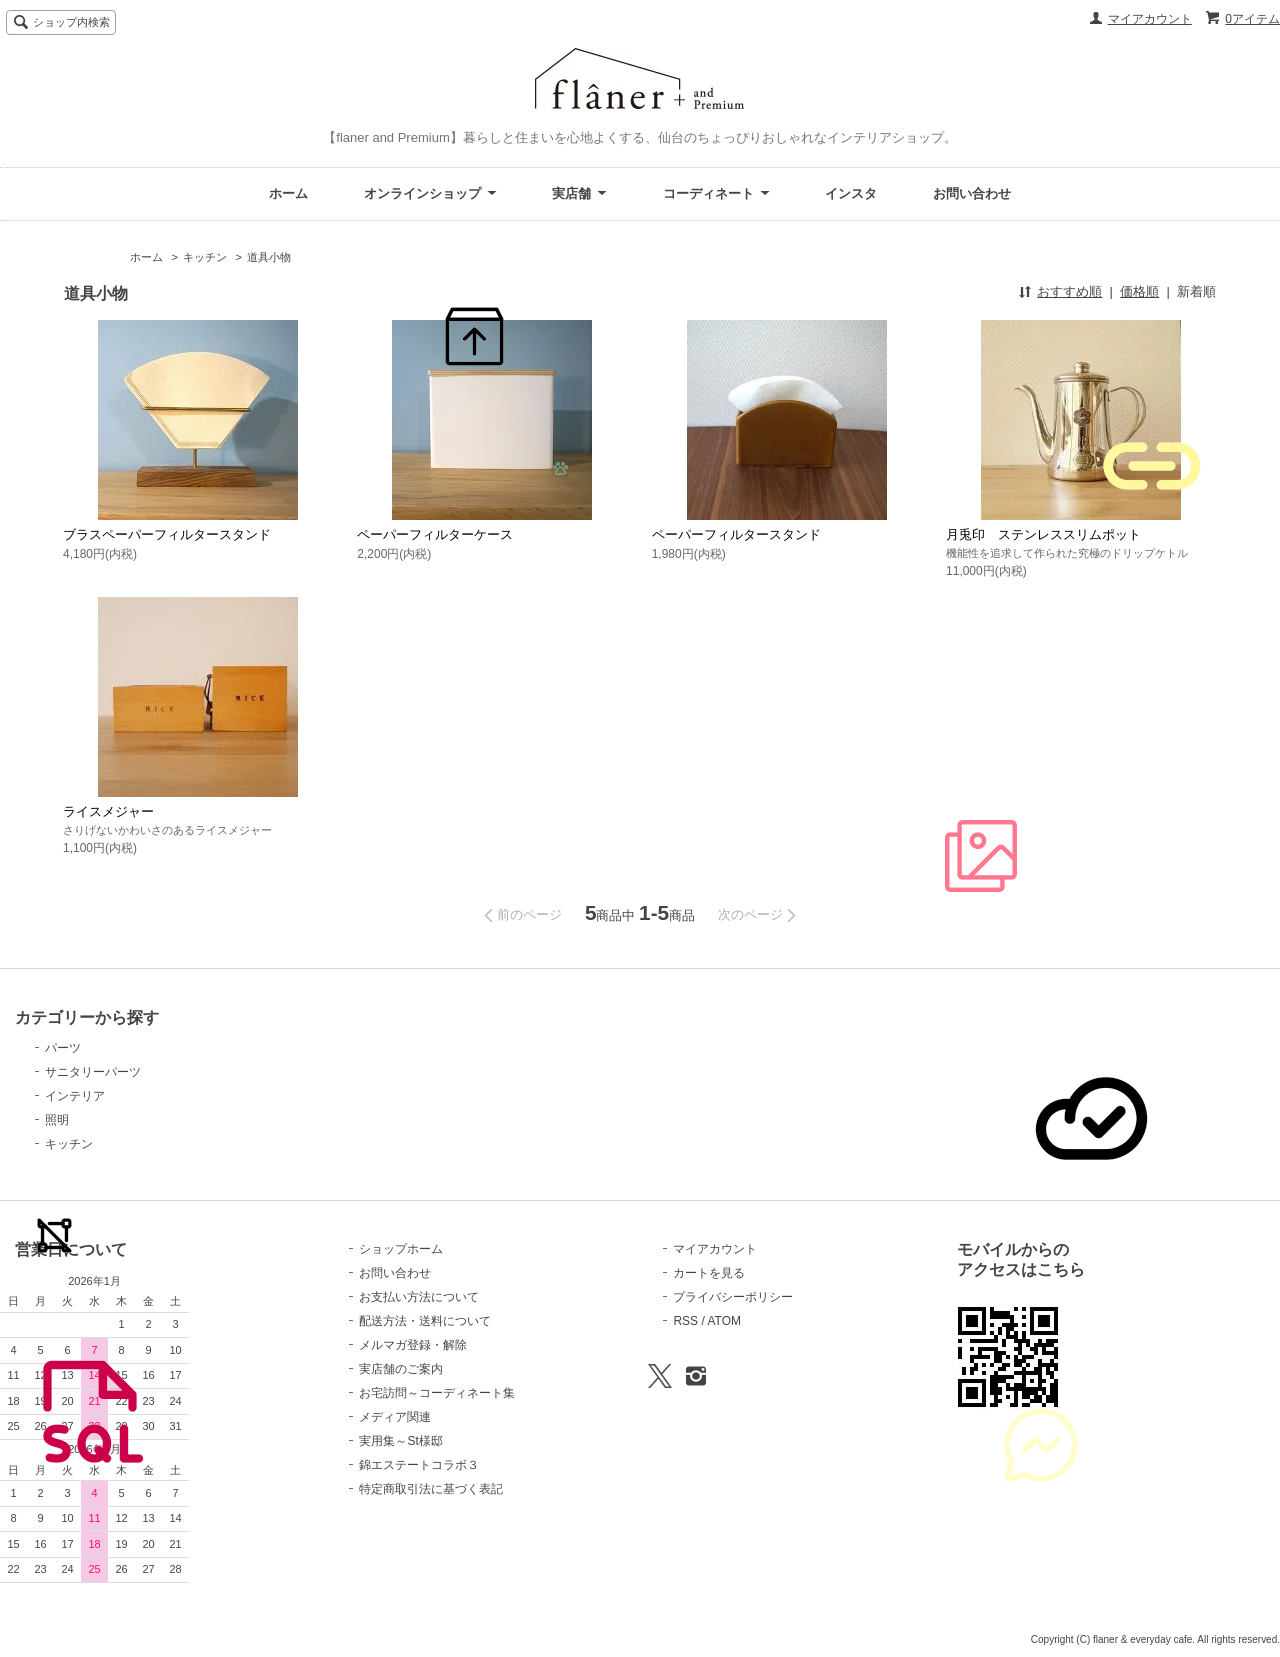  Describe the element at coordinates (560, 468) in the screenshot. I see `access pet-related features or settings` at that location.